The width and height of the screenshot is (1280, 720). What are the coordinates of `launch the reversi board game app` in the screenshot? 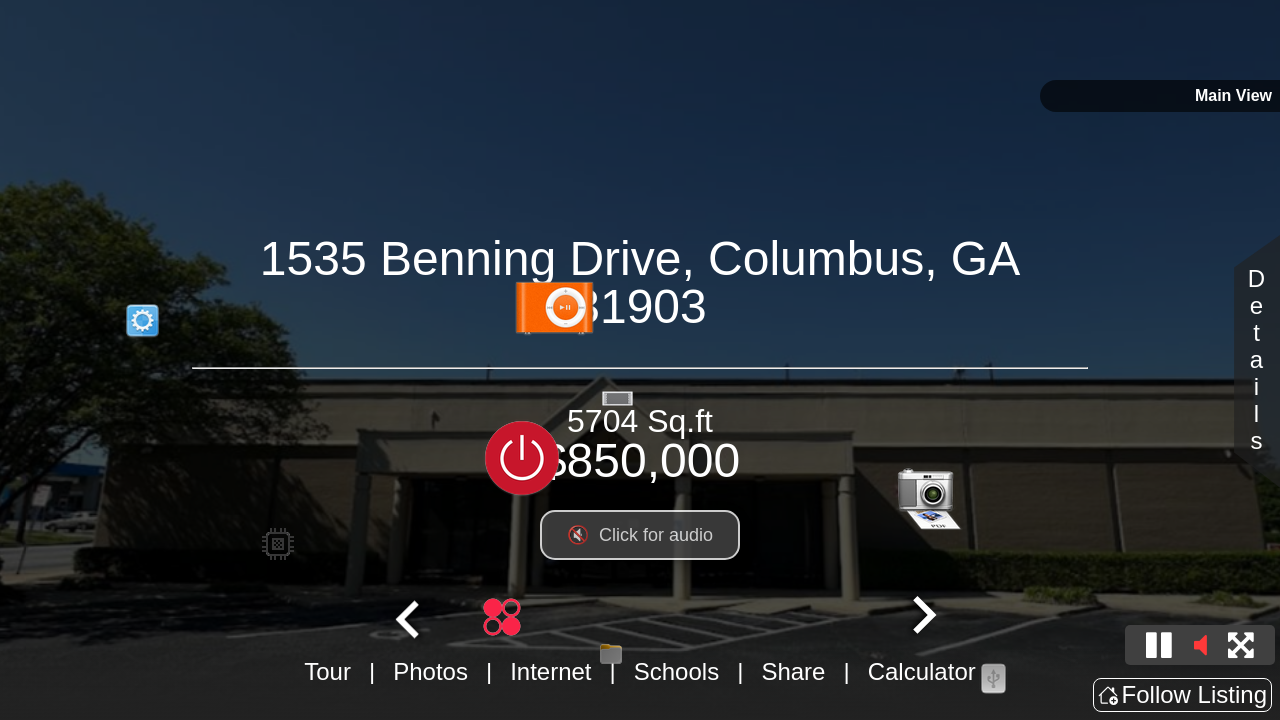 It's located at (502, 617).